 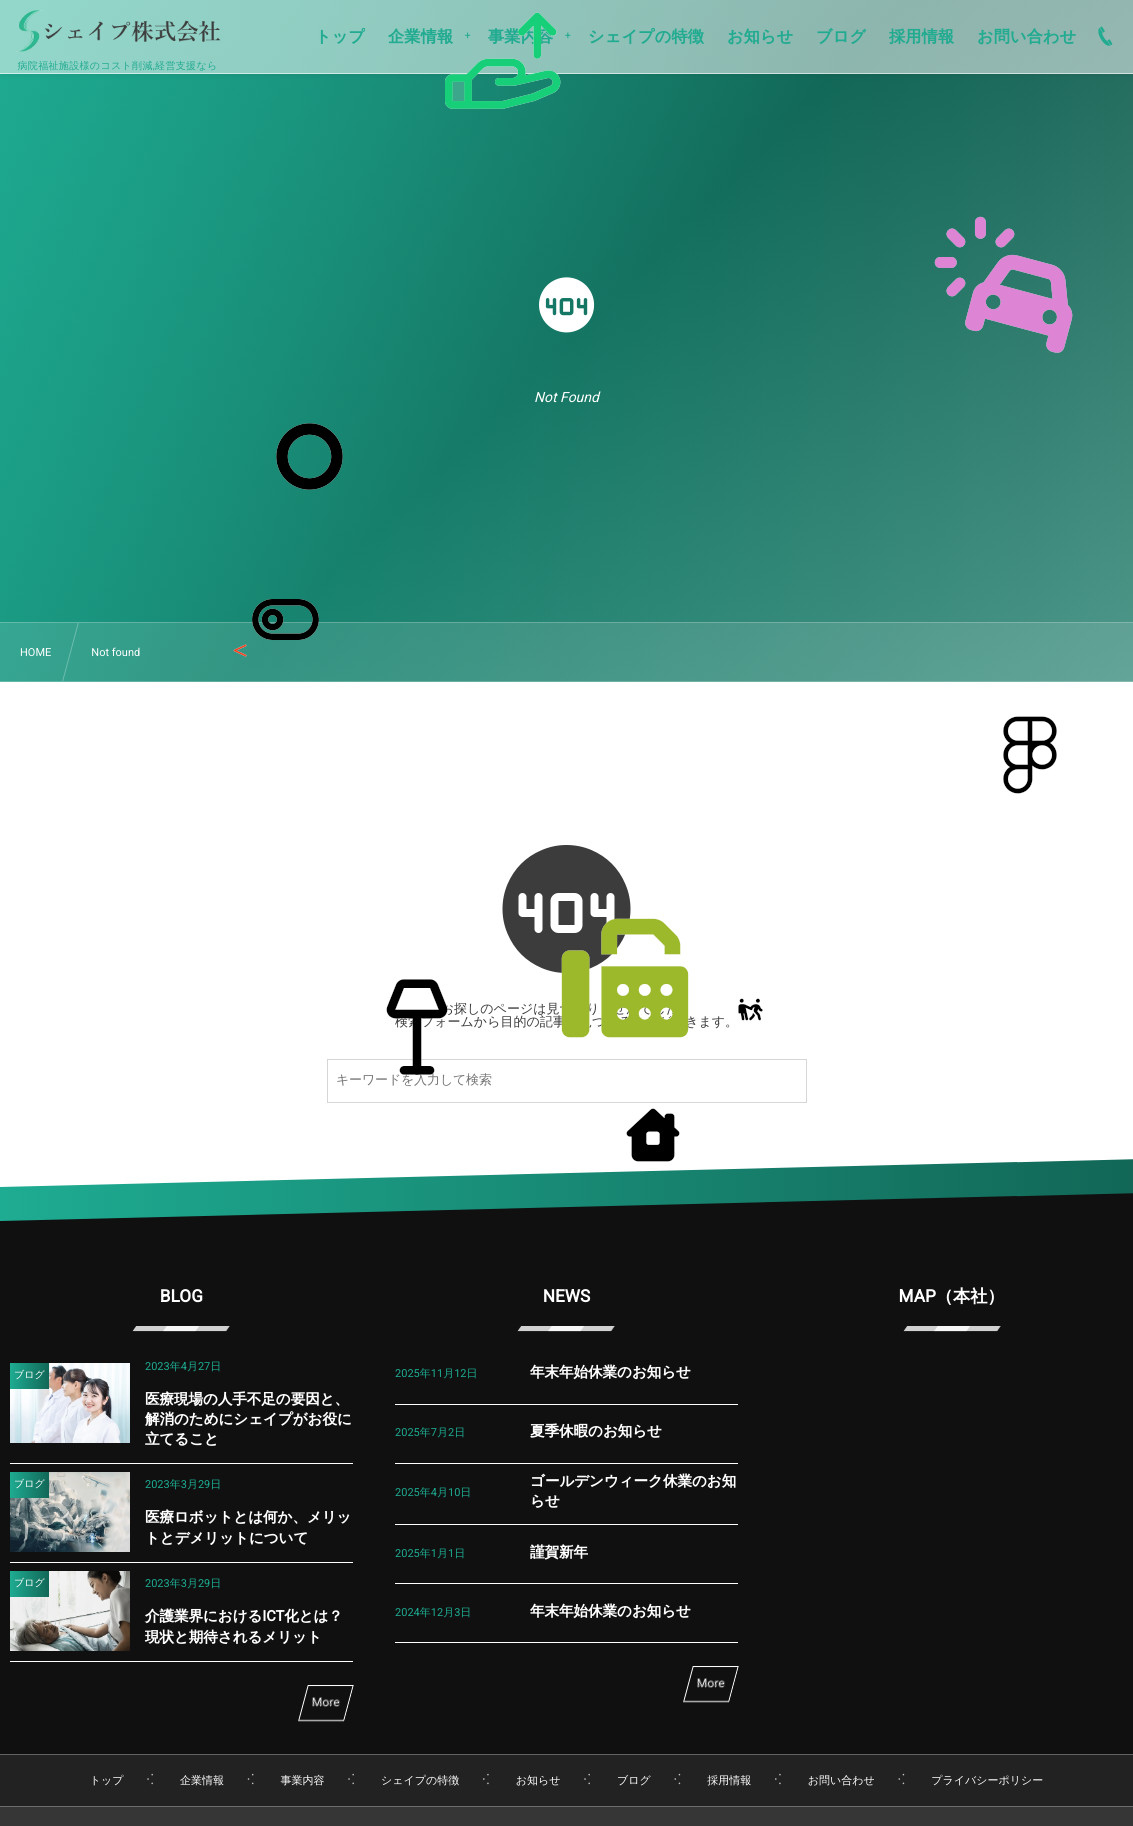 I want to click on indicates an unselected or empty state in a radio button, so click(x=309, y=456).